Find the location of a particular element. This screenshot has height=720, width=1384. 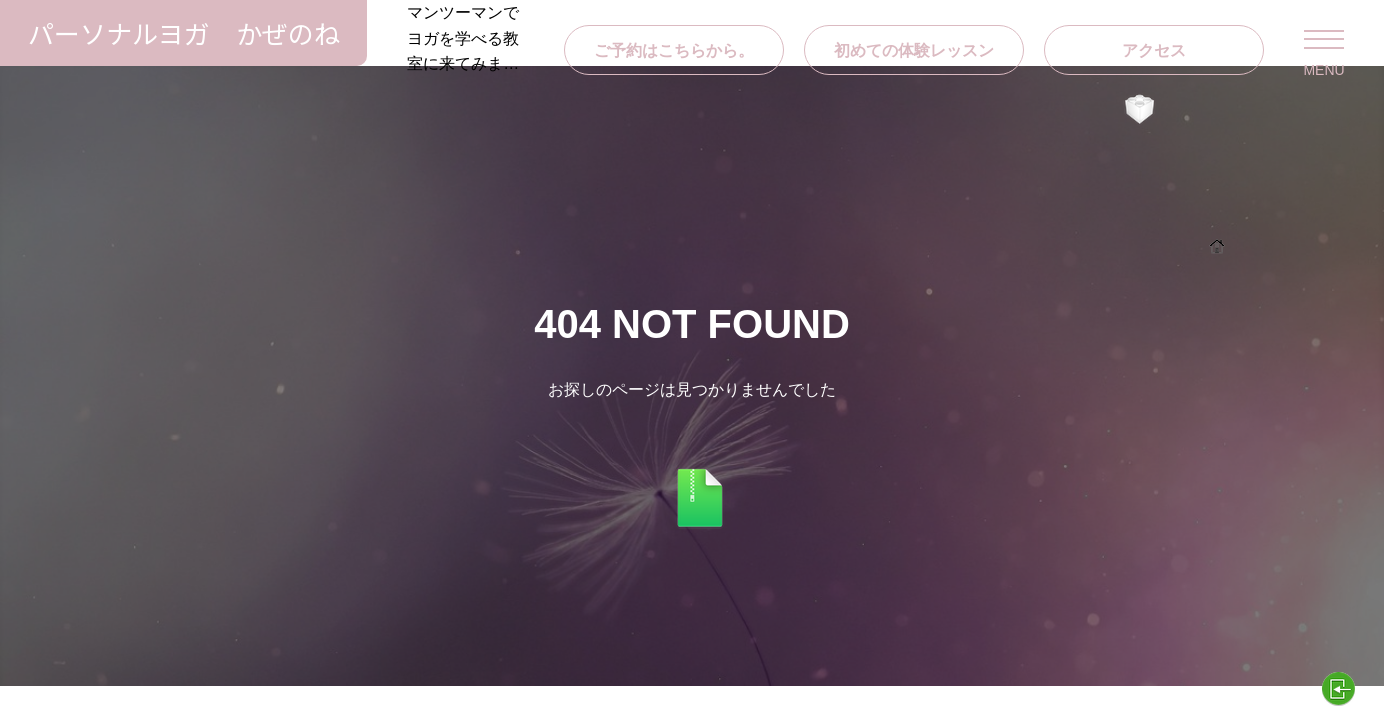

navigate to your home folder is located at coordinates (1217, 246).